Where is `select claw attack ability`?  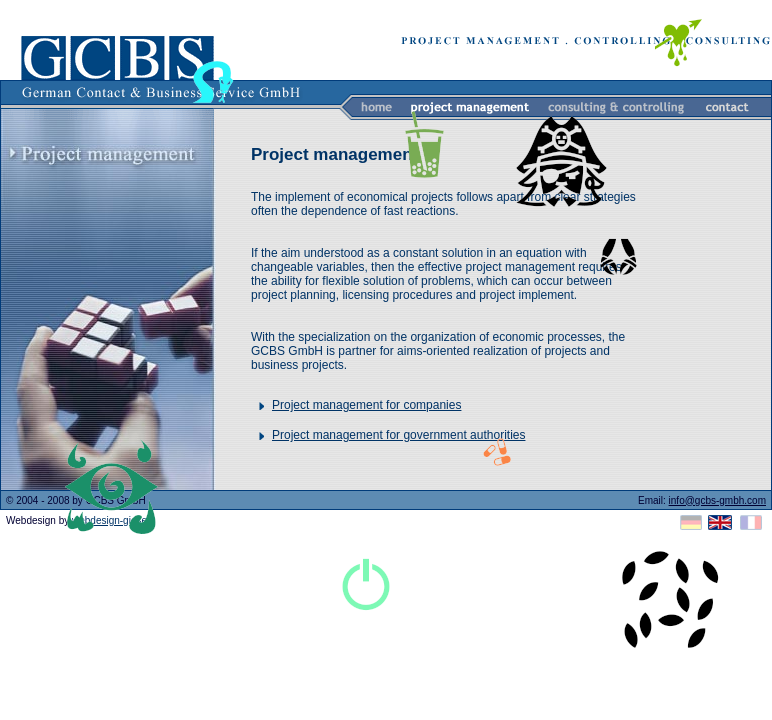
select claw attack ability is located at coordinates (618, 256).